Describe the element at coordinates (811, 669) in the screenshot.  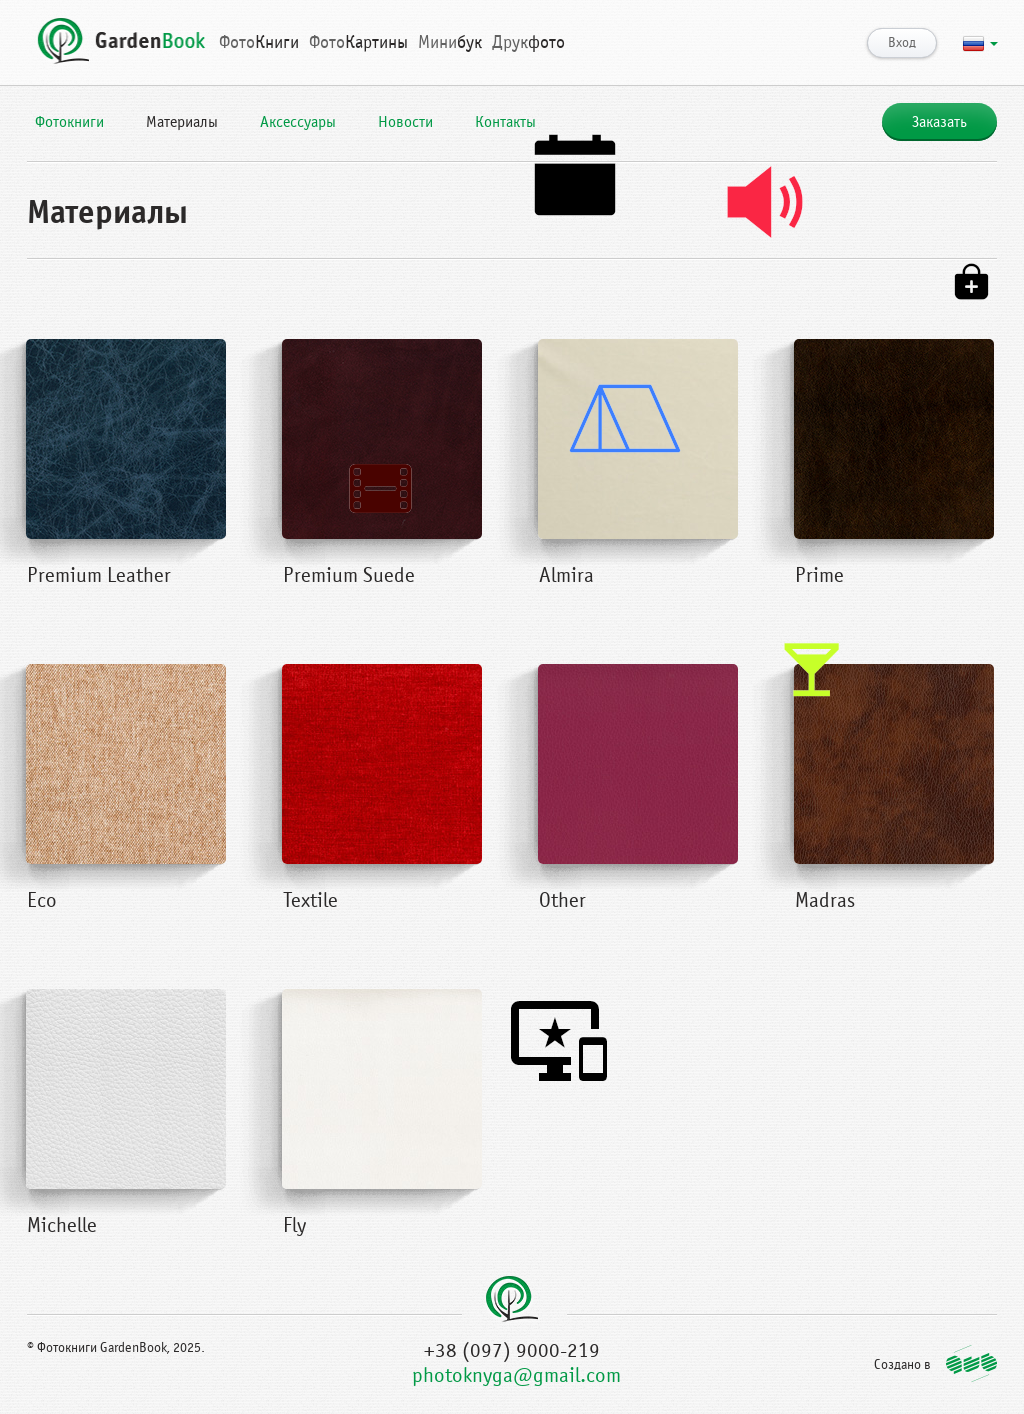
I see `browse wine or cocktail menu` at that location.